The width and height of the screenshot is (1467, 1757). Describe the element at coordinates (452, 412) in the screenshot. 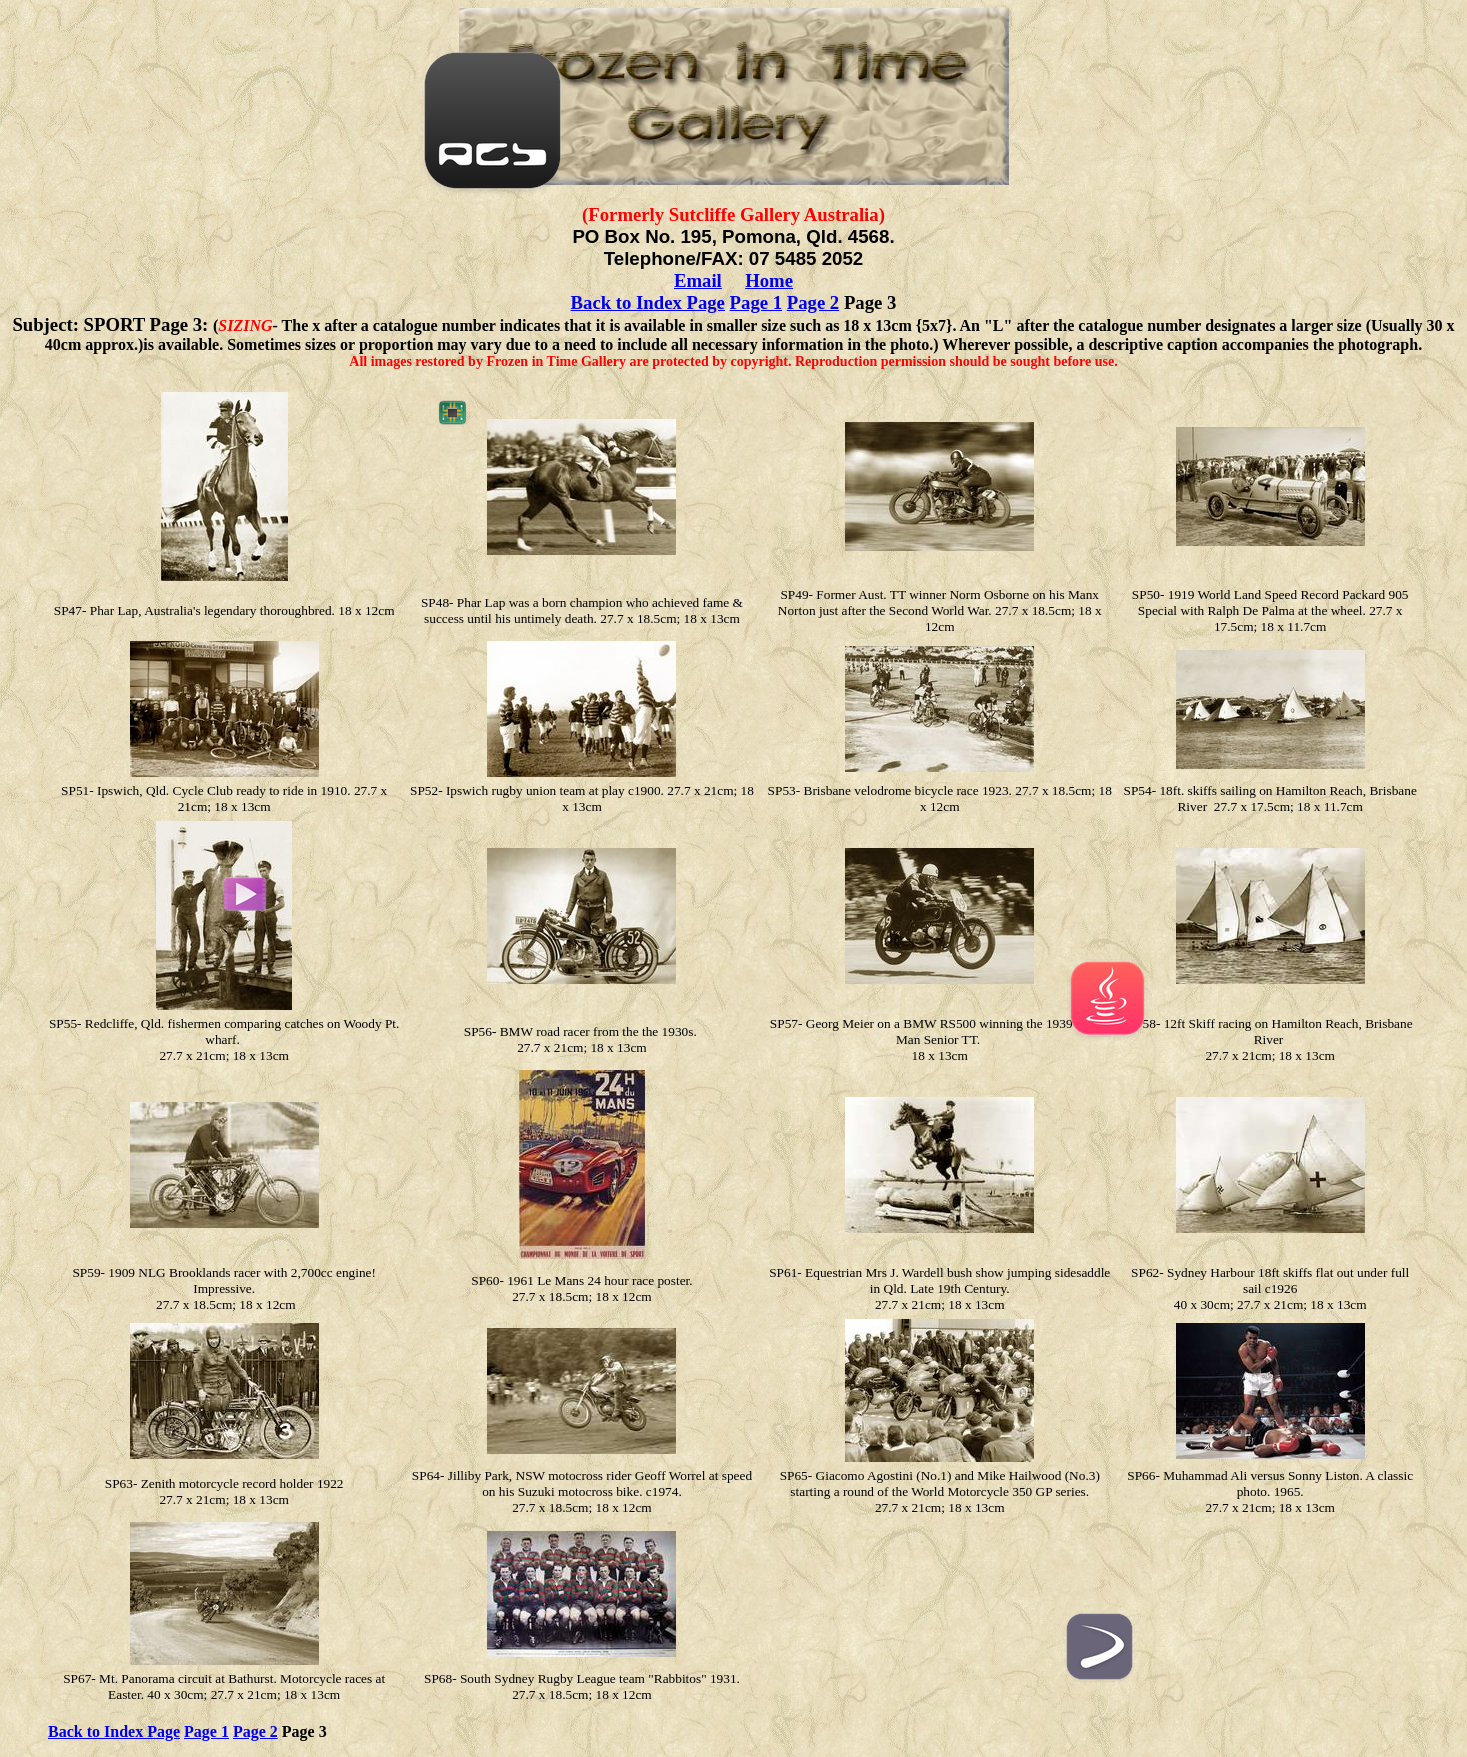

I see `open jockey system configuration app` at that location.